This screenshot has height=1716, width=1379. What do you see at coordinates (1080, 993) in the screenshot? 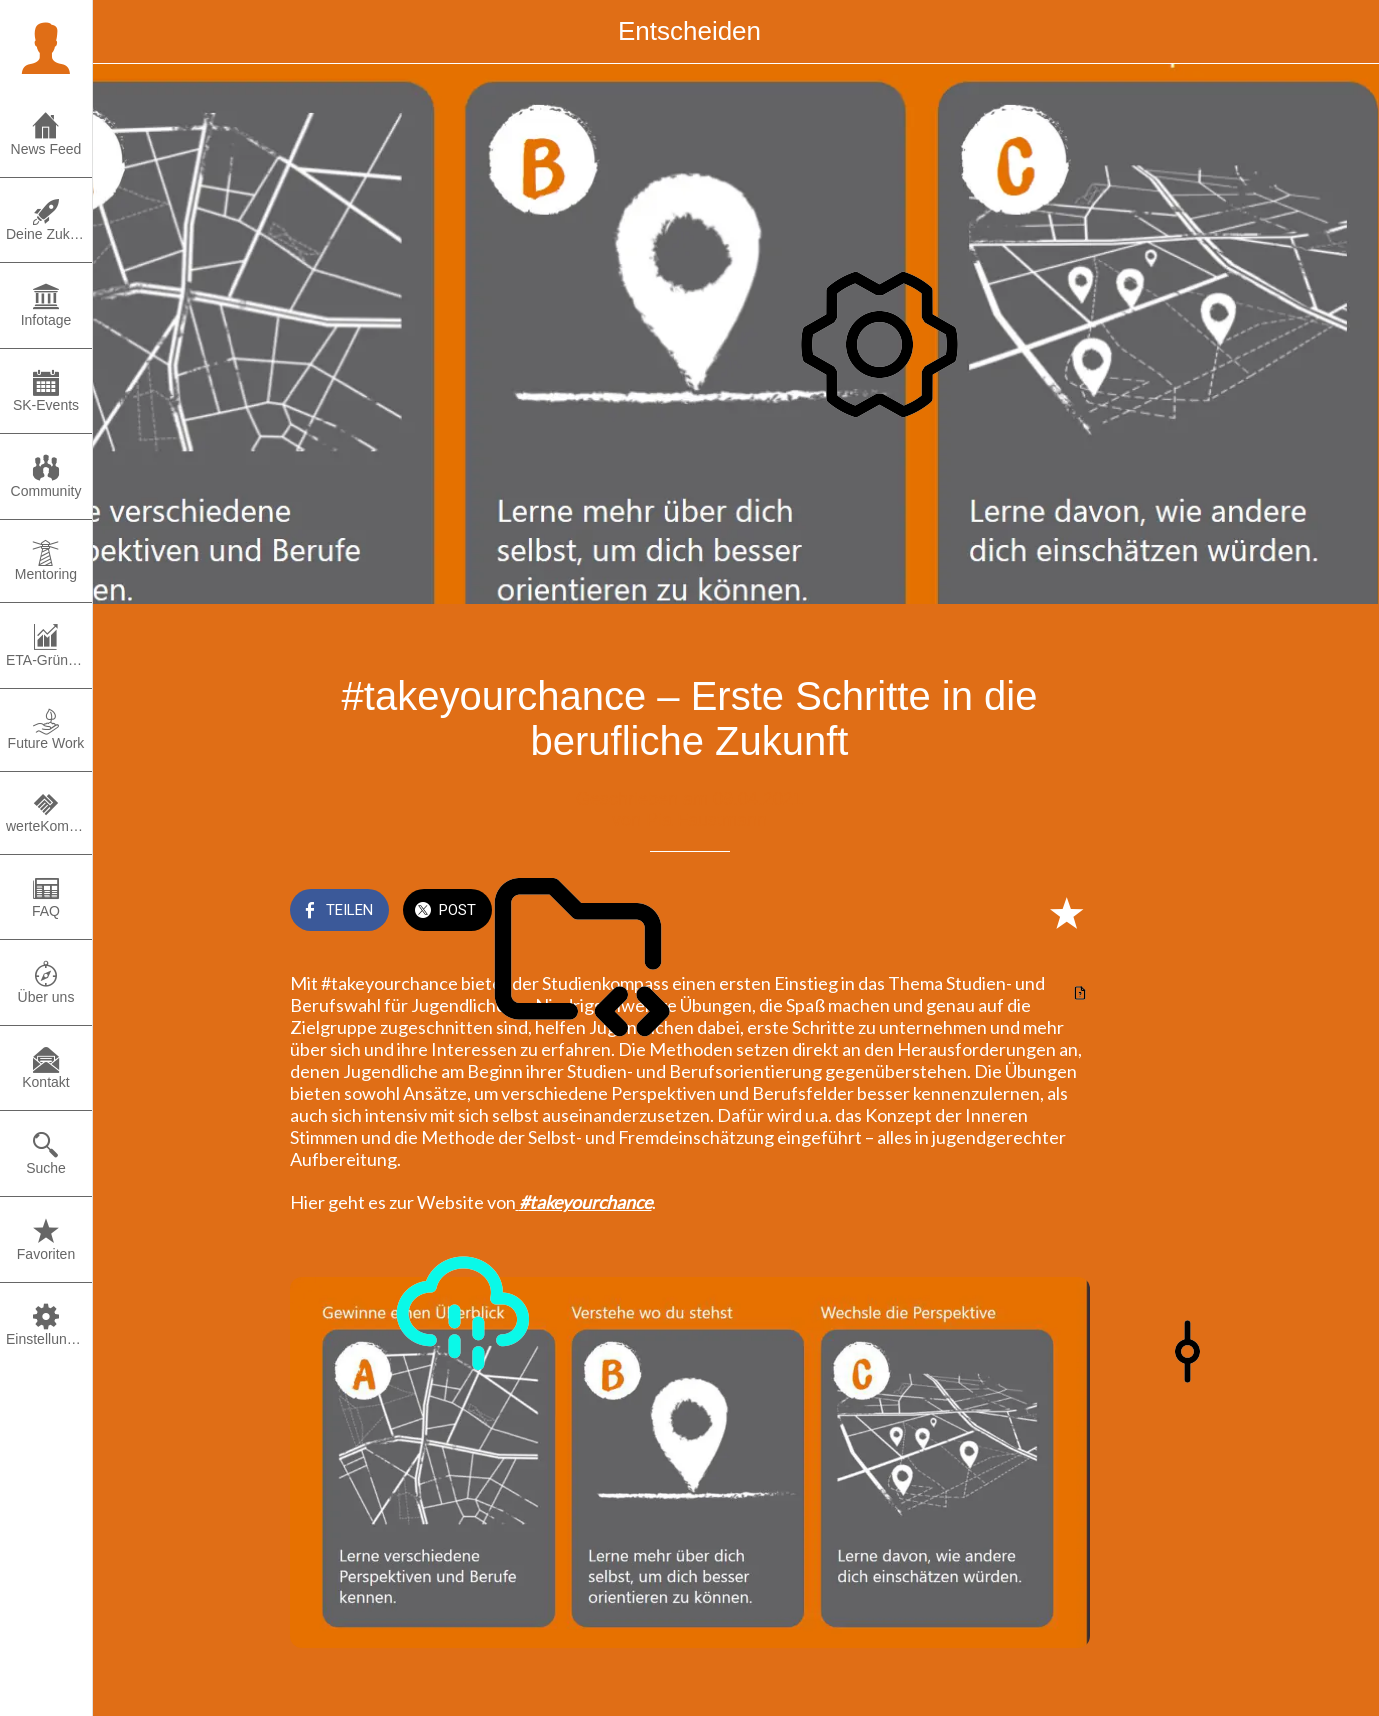
I see `unknown or unrecognized file type` at bounding box center [1080, 993].